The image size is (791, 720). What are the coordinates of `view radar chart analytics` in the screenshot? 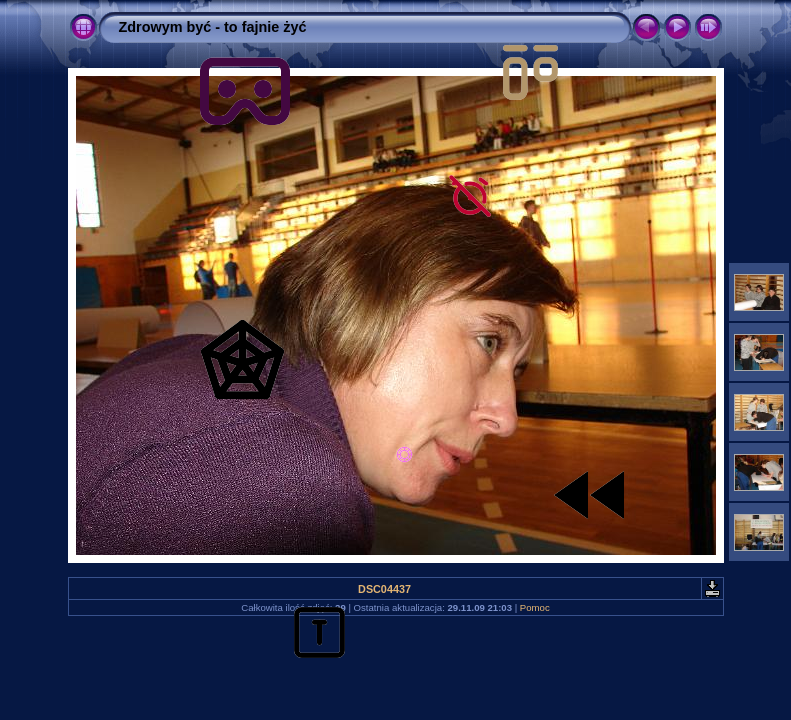 It's located at (242, 359).